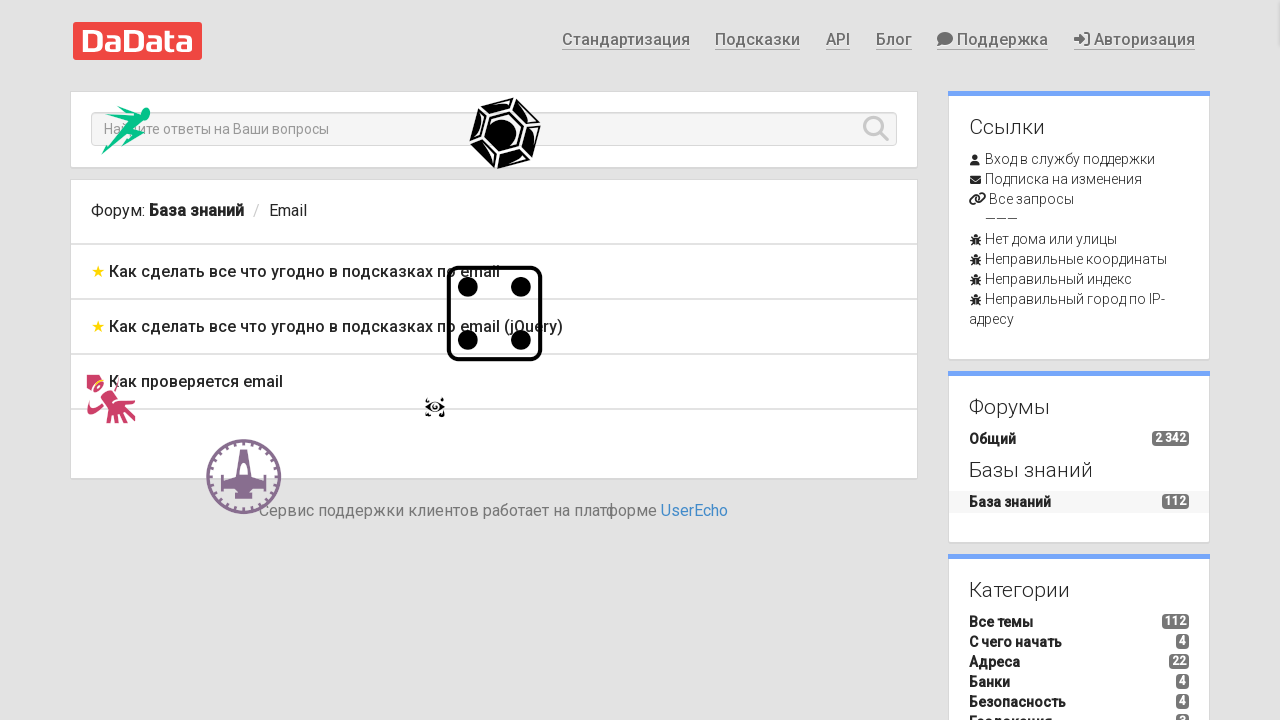 This screenshot has height=720, width=1280. I want to click on activate fire vision or enhanced sight ability, so click(435, 407).